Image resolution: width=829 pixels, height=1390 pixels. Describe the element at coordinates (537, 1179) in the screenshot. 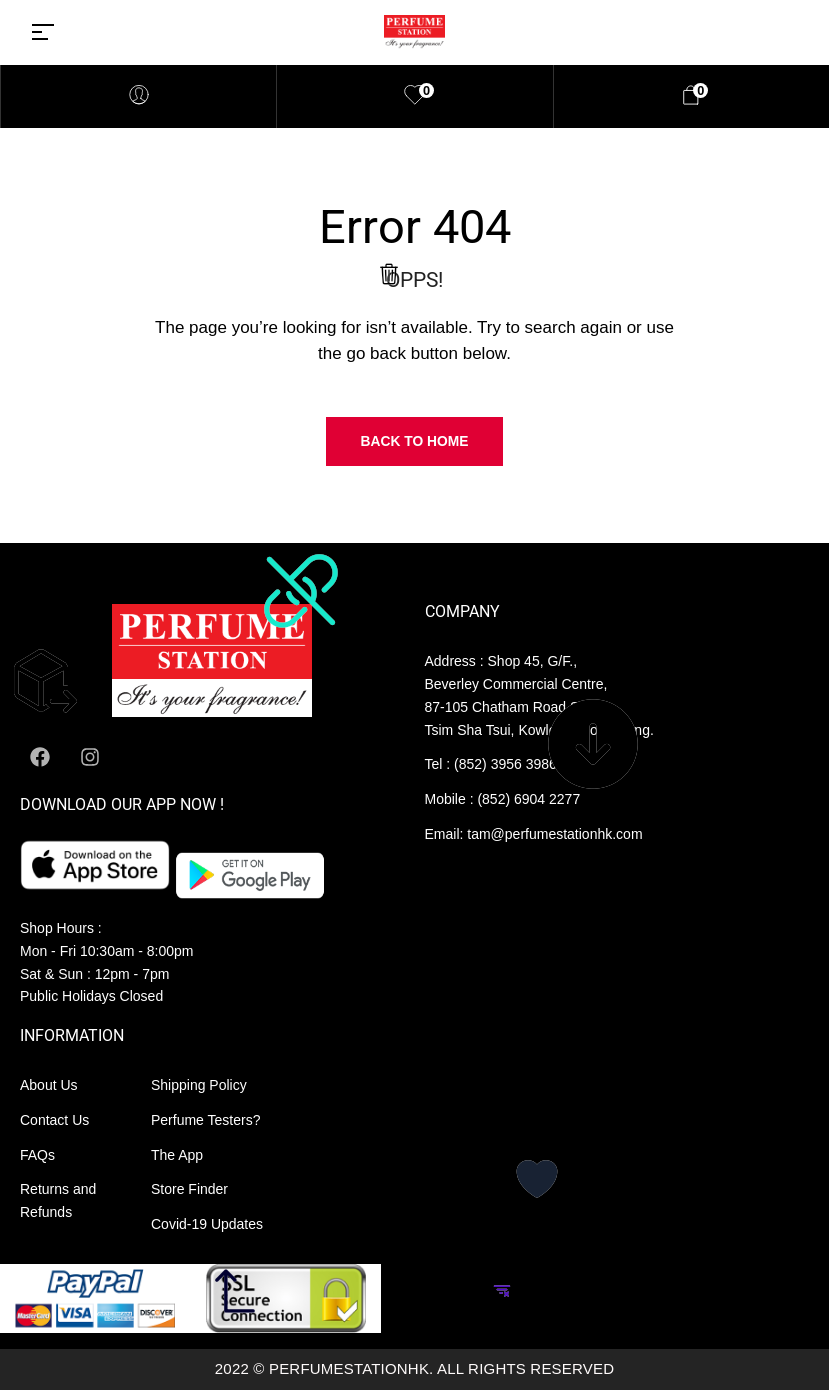

I see `add to favorites` at that location.